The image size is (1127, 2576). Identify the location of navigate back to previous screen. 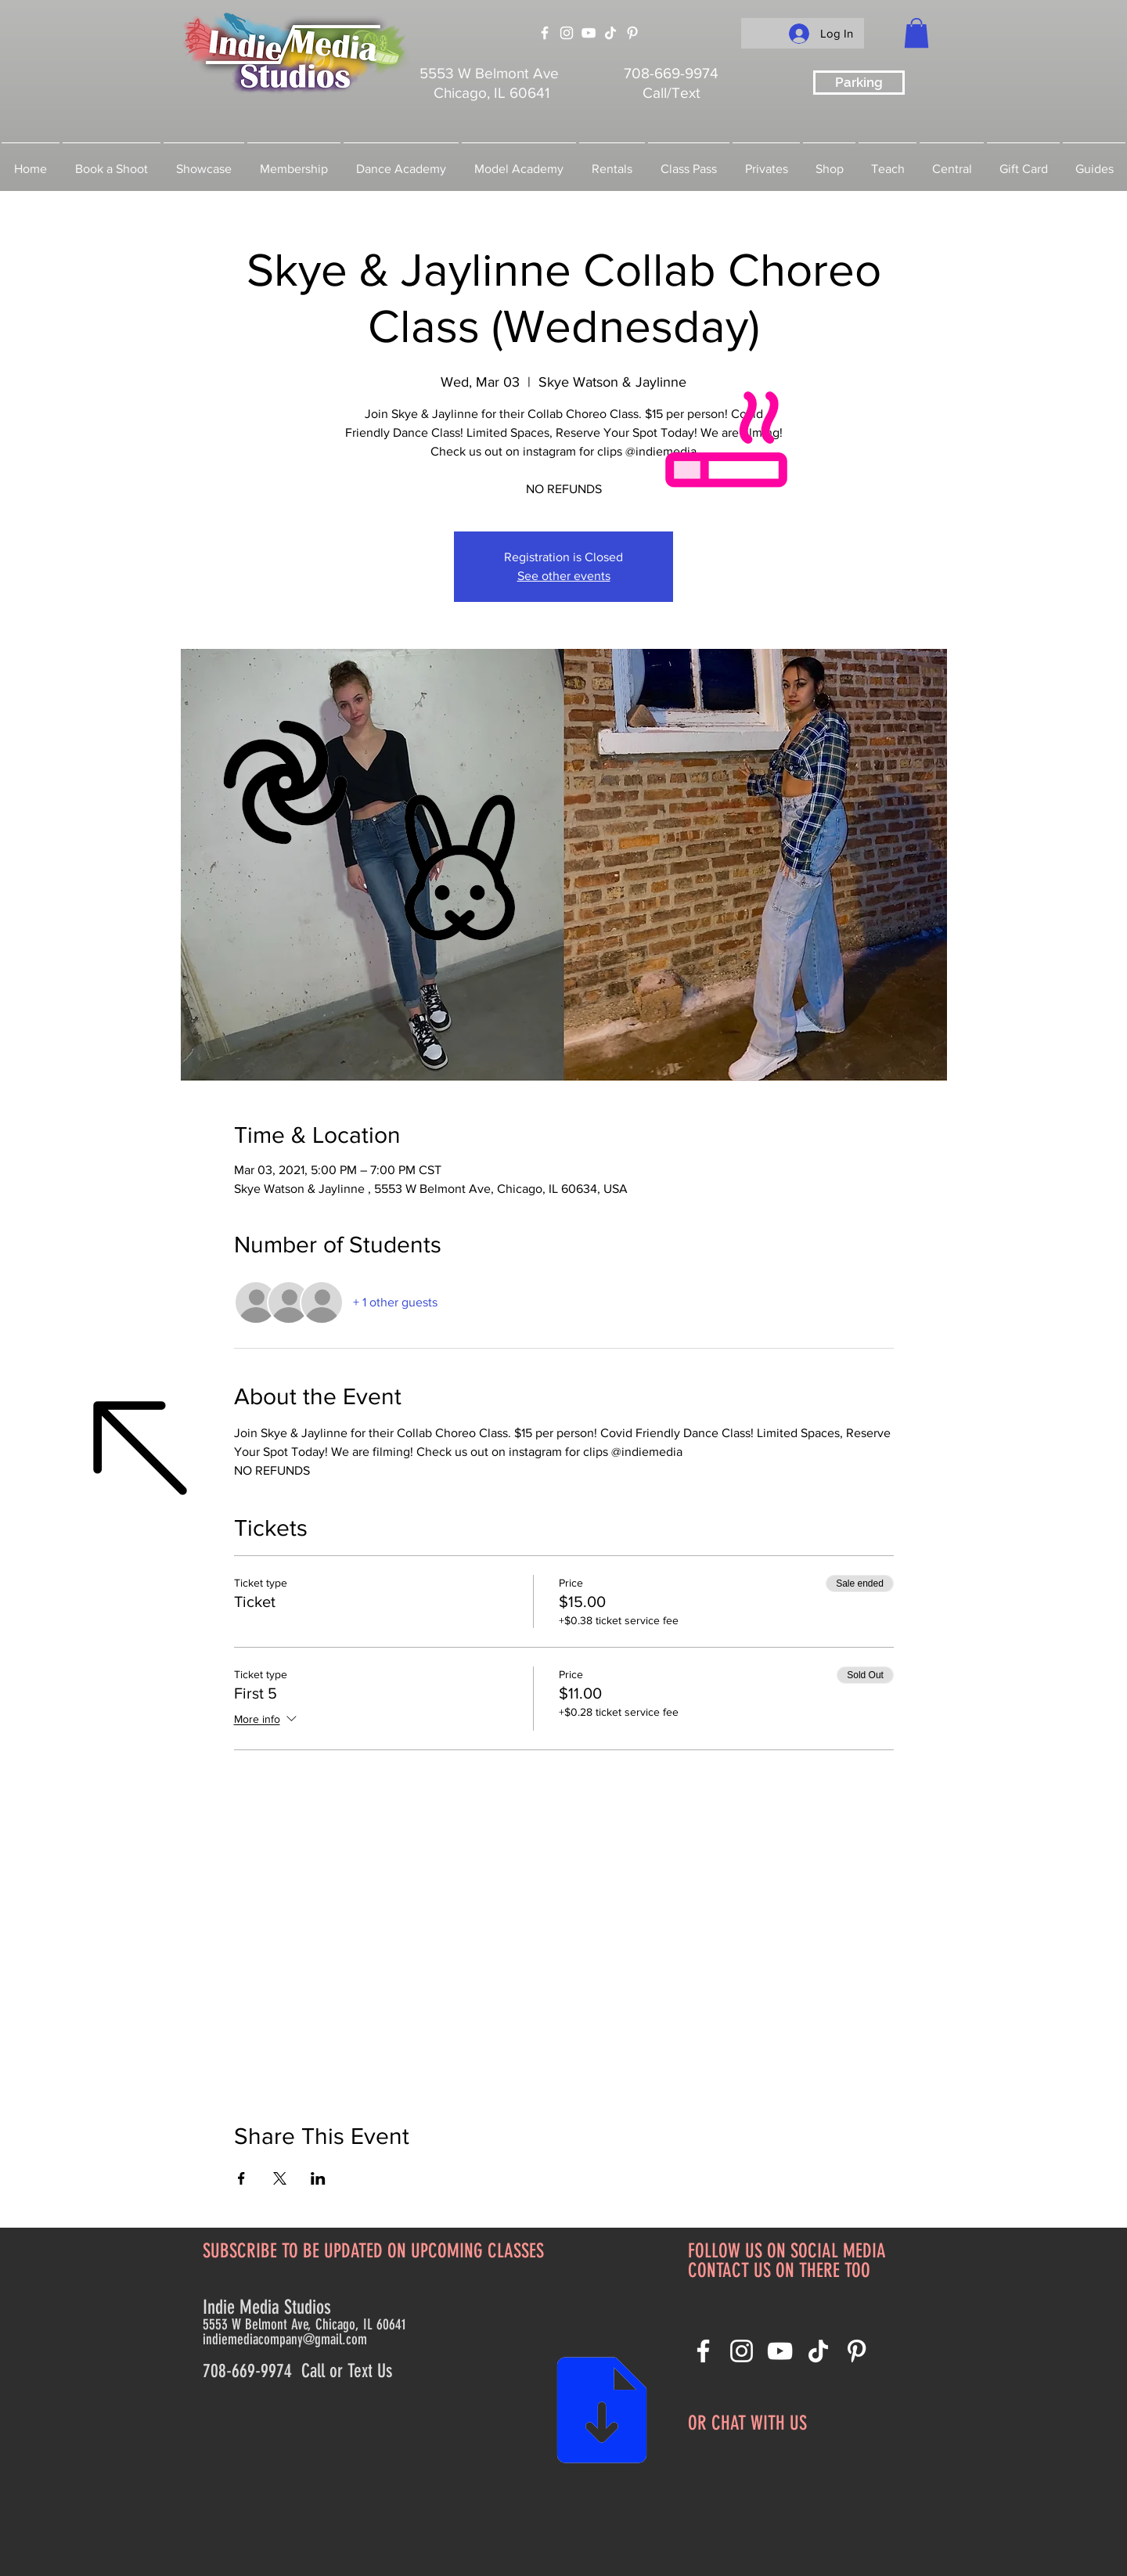
(140, 1448).